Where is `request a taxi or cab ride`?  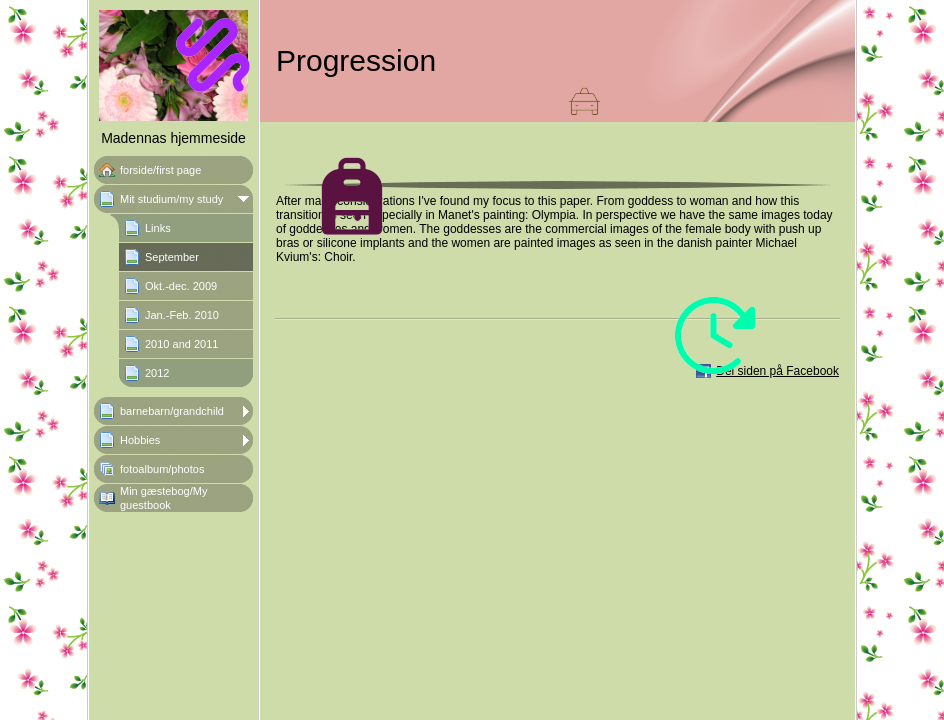 request a taxi or cab ride is located at coordinates (584, 103).